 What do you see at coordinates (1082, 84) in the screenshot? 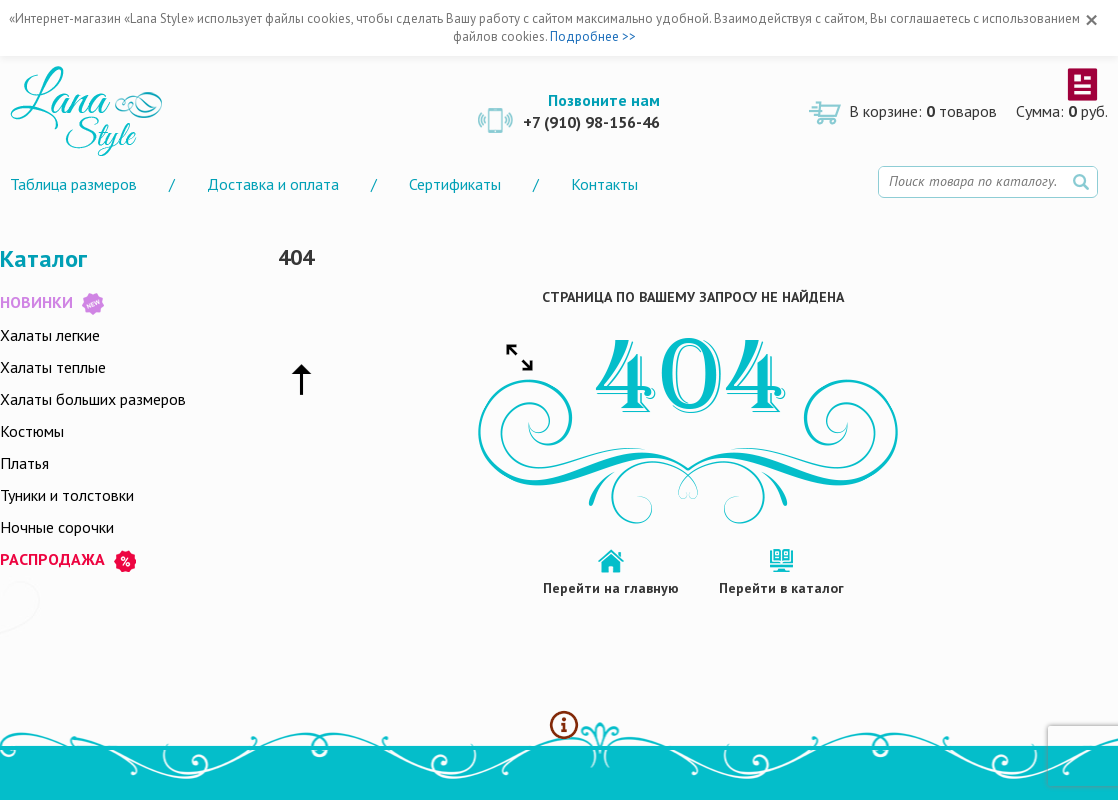
I see `view article or document` at bounding box center [1082, 84].